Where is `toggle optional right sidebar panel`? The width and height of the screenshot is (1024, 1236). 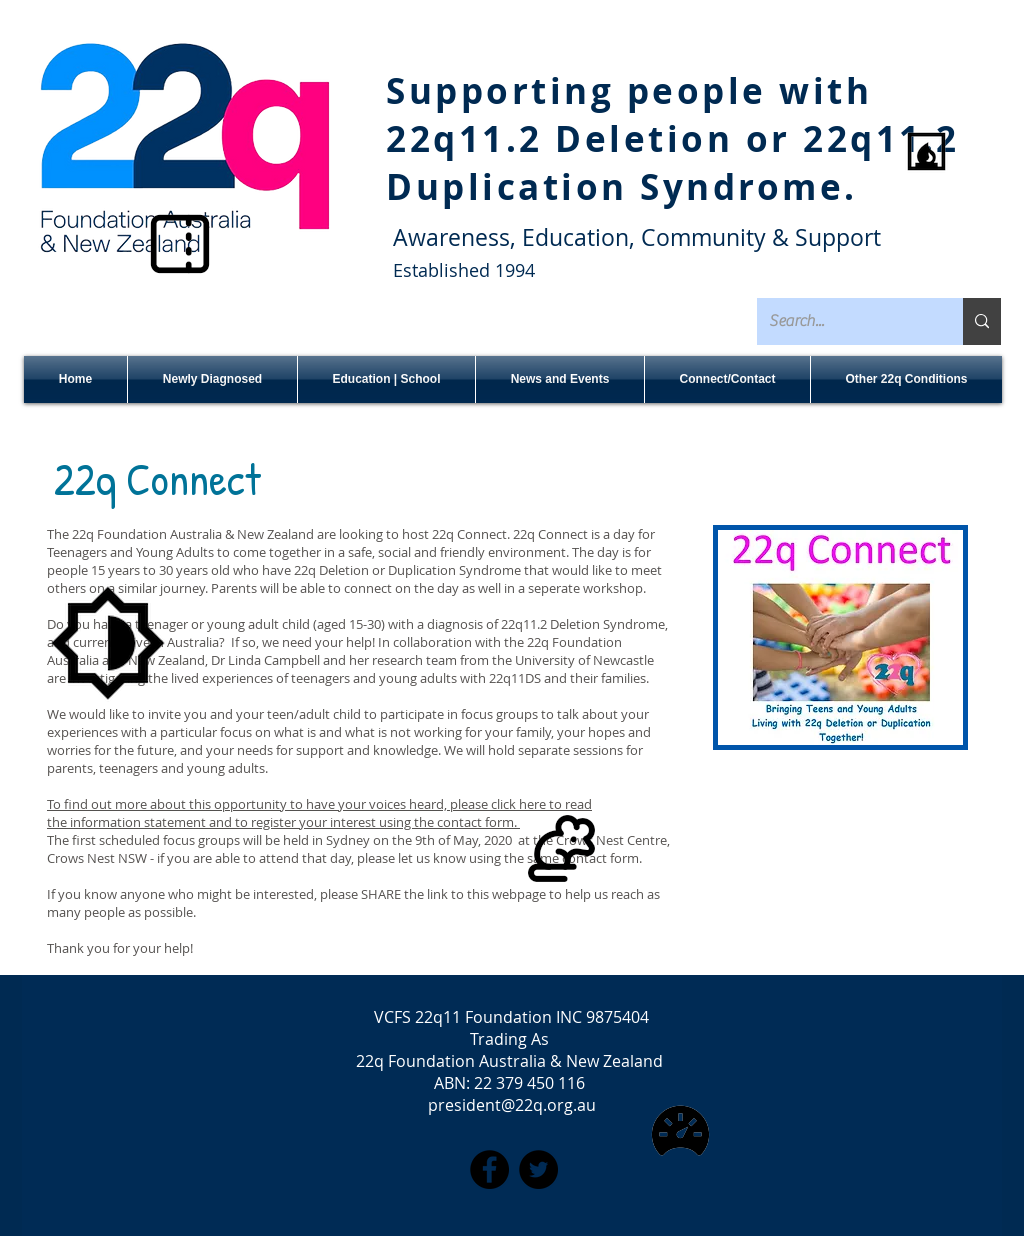 toggle optional right sidebar panel is located at coordinates (180, 244).